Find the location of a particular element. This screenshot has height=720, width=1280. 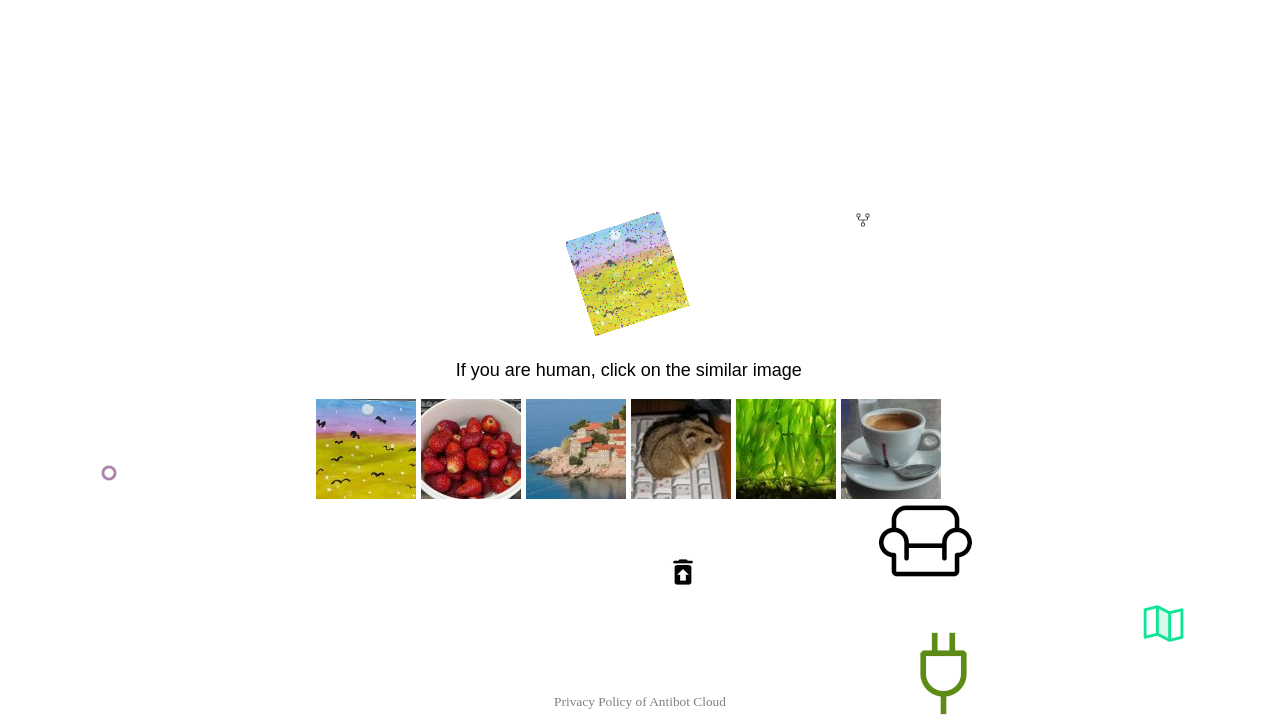

connect to a power source or external device is located at coordinates (943, 673).